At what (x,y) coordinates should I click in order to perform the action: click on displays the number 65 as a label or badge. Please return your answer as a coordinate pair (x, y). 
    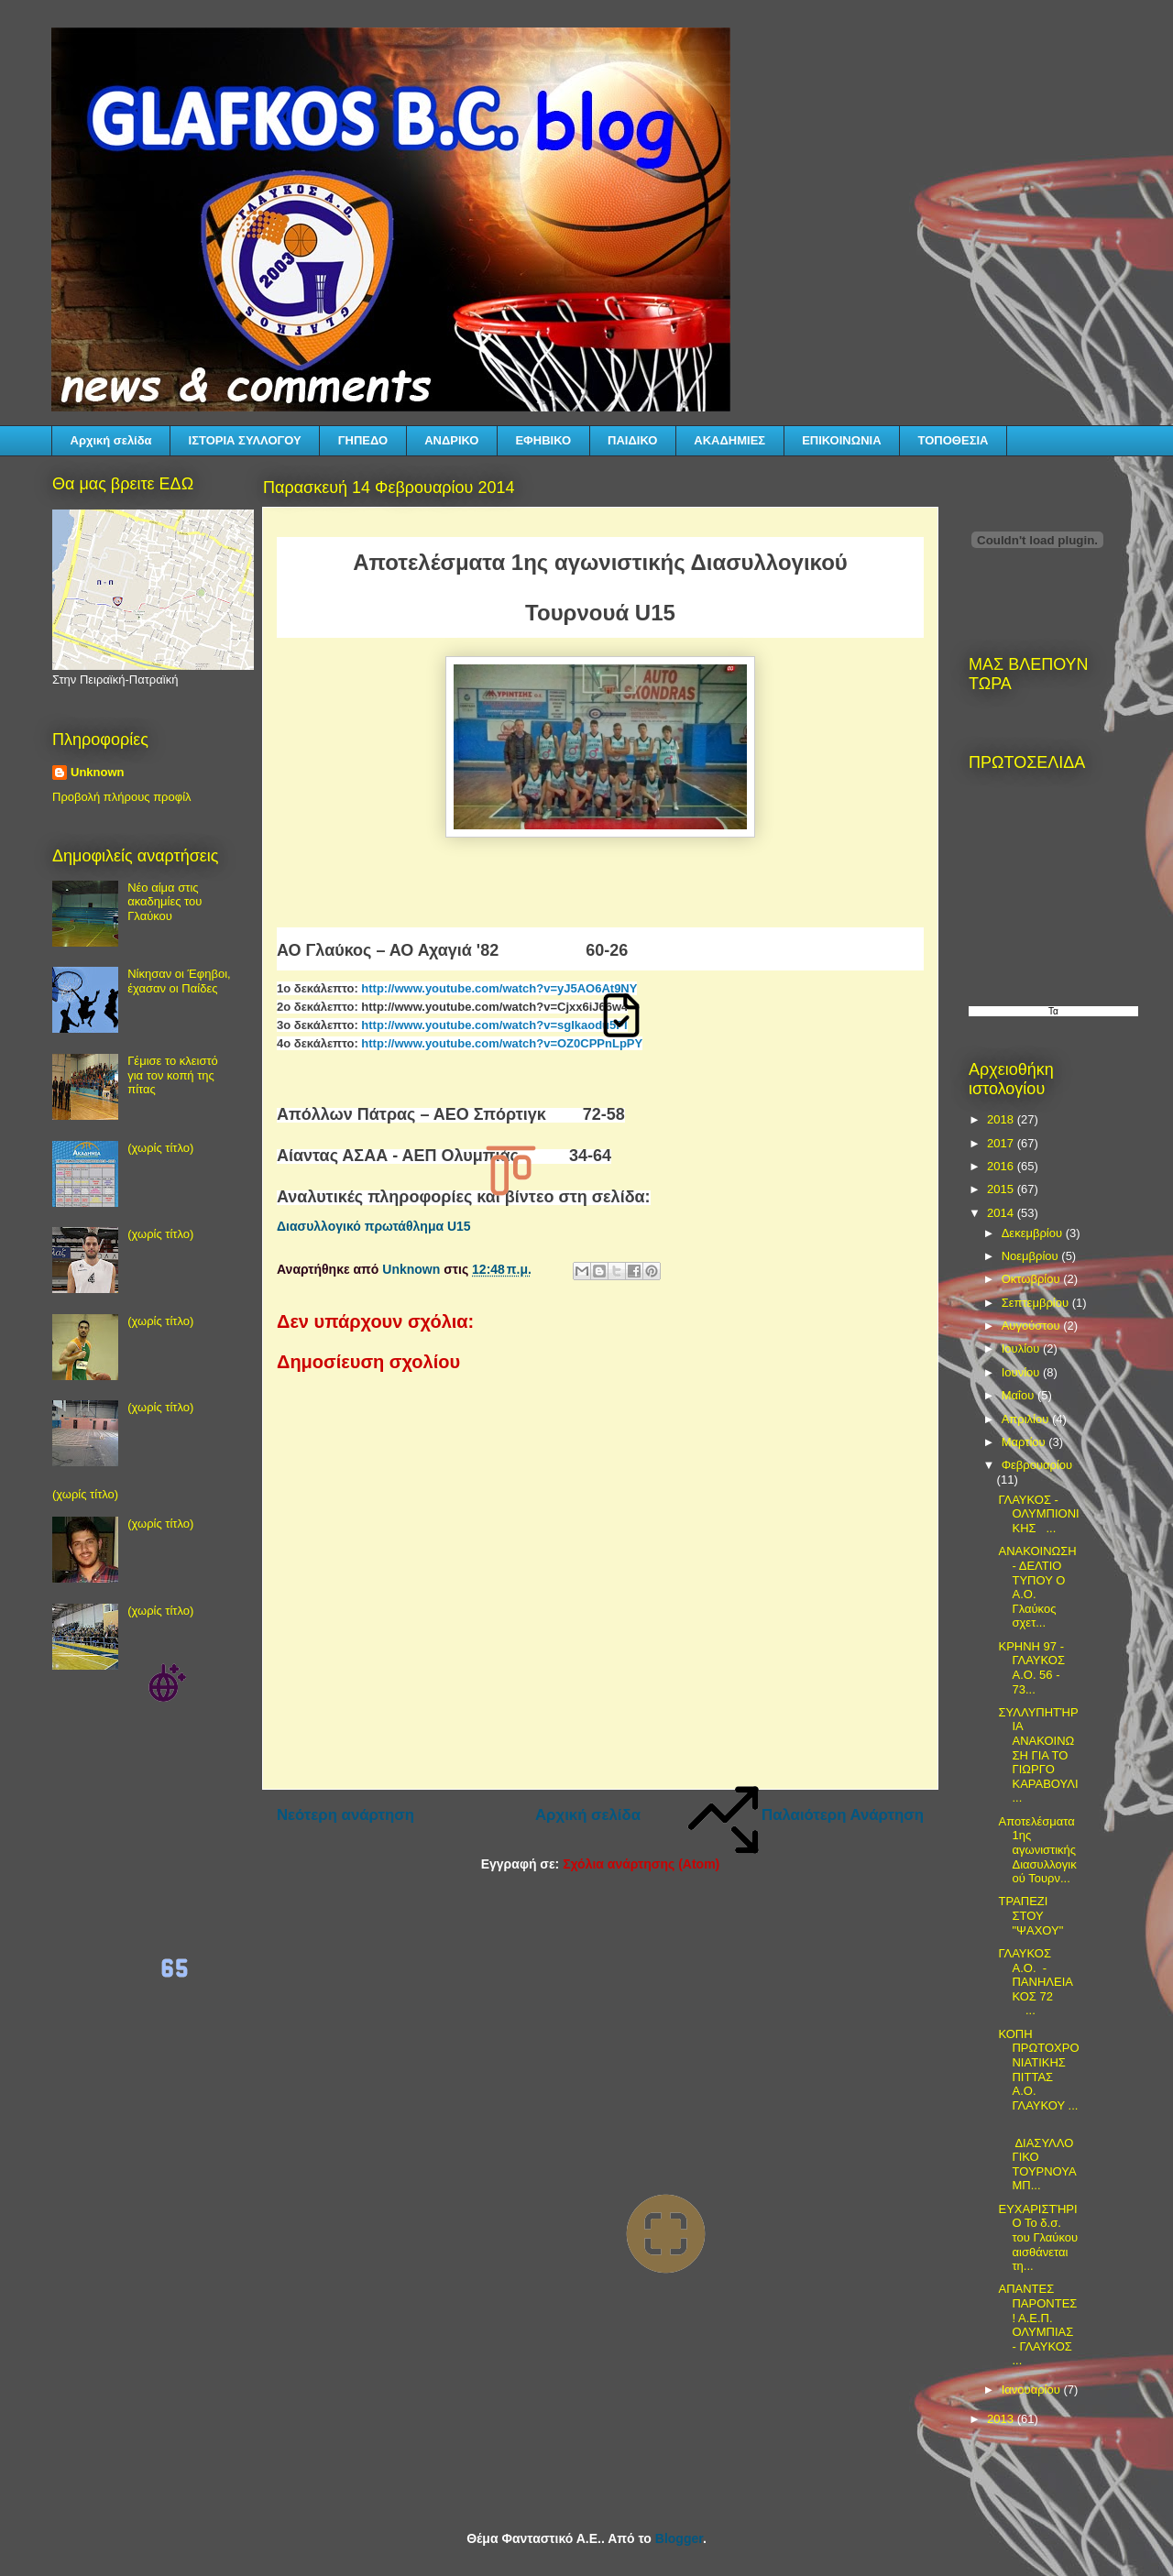
    Looking at the image, I should click on (174, 1968).